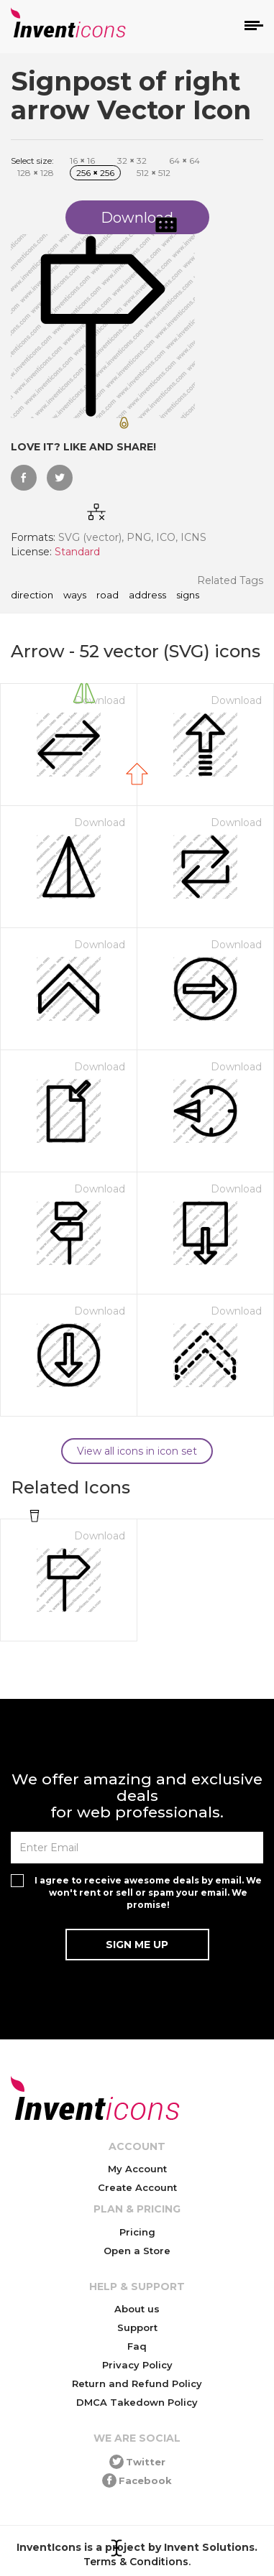 This screenshot has height=2576, width=274. Describe the element at coordinates (84, 694) in the screenshot. I see `flip image horizontally` at that location.